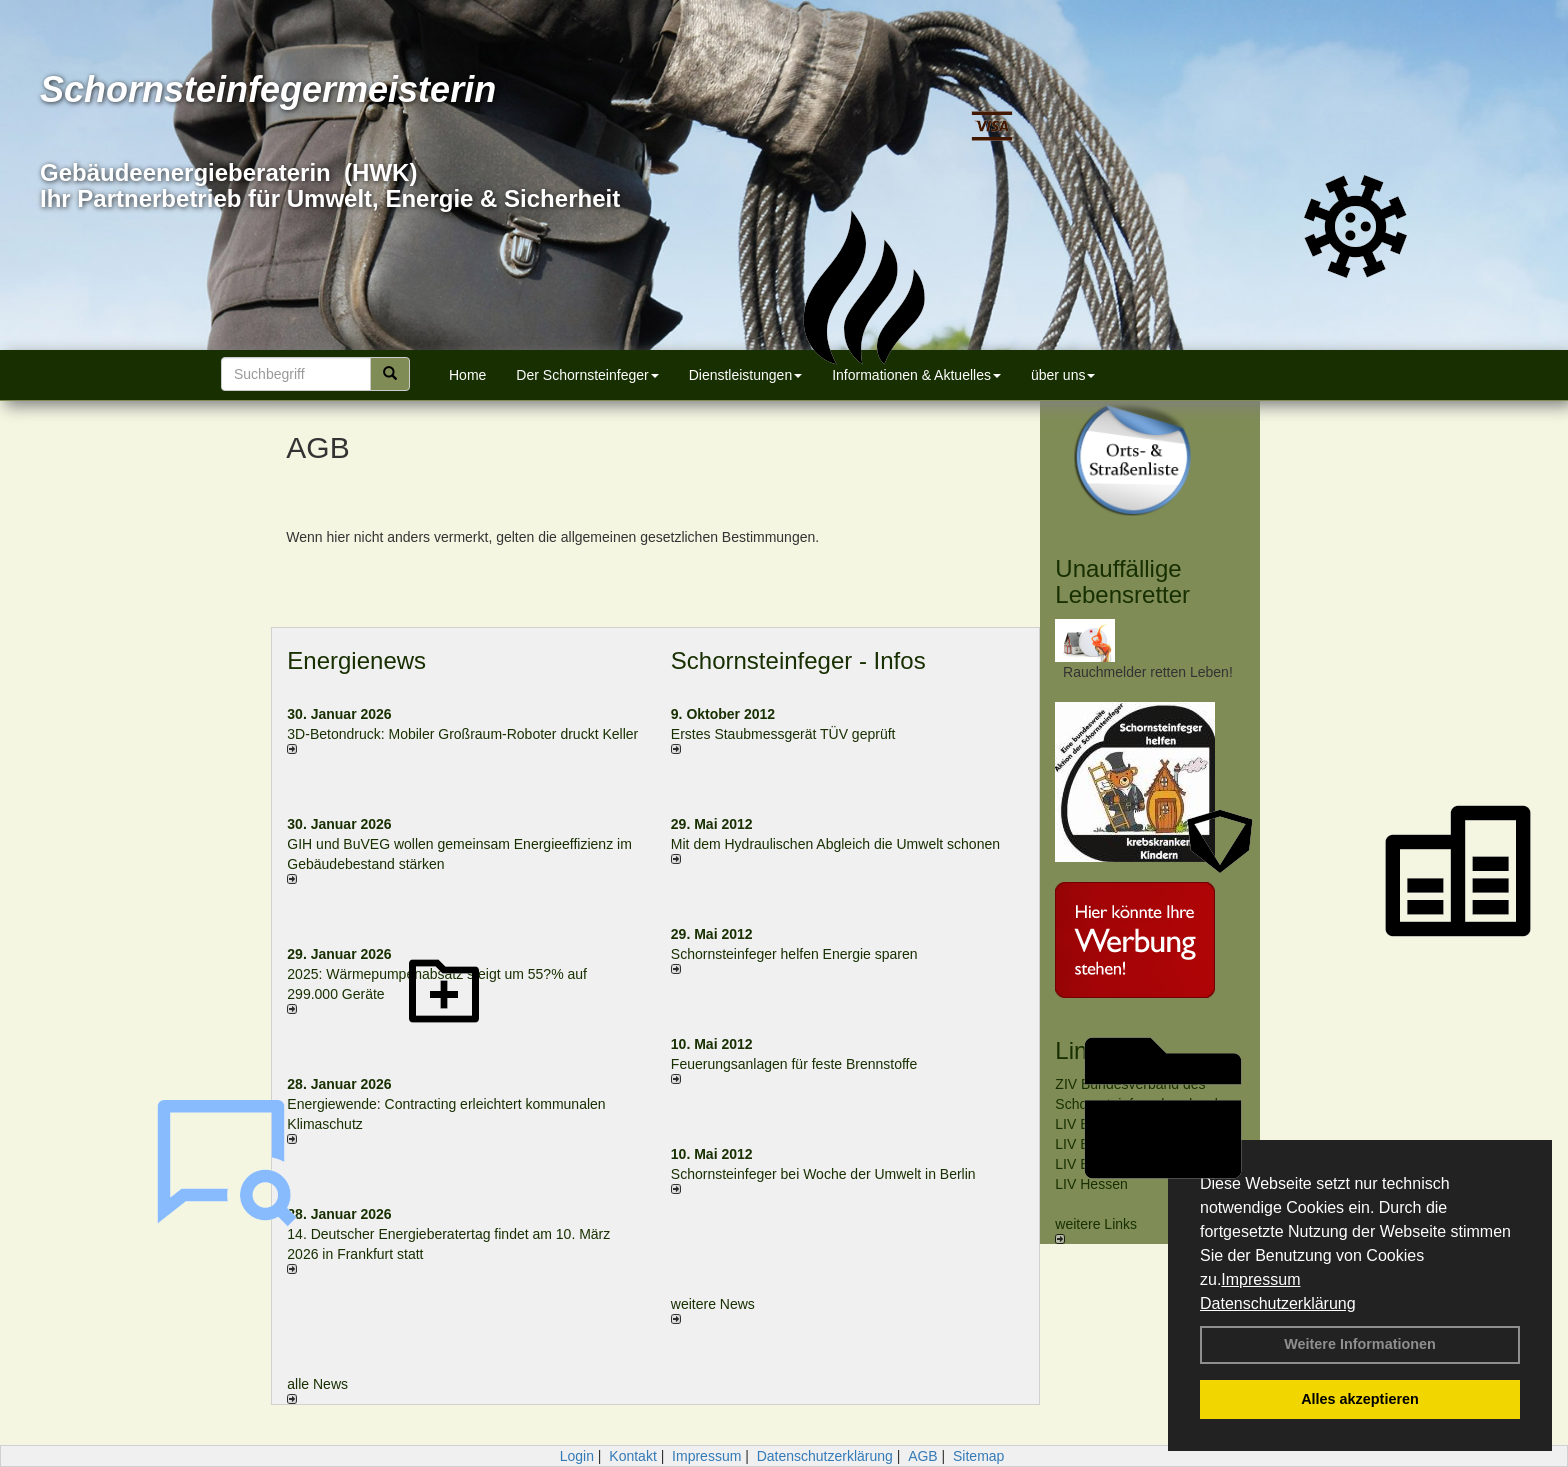 This screenshot has height=1467, width=1568. Describe the element at coordinates (221, 1157) in the screenshot. I see `search through chat messages` at that location.